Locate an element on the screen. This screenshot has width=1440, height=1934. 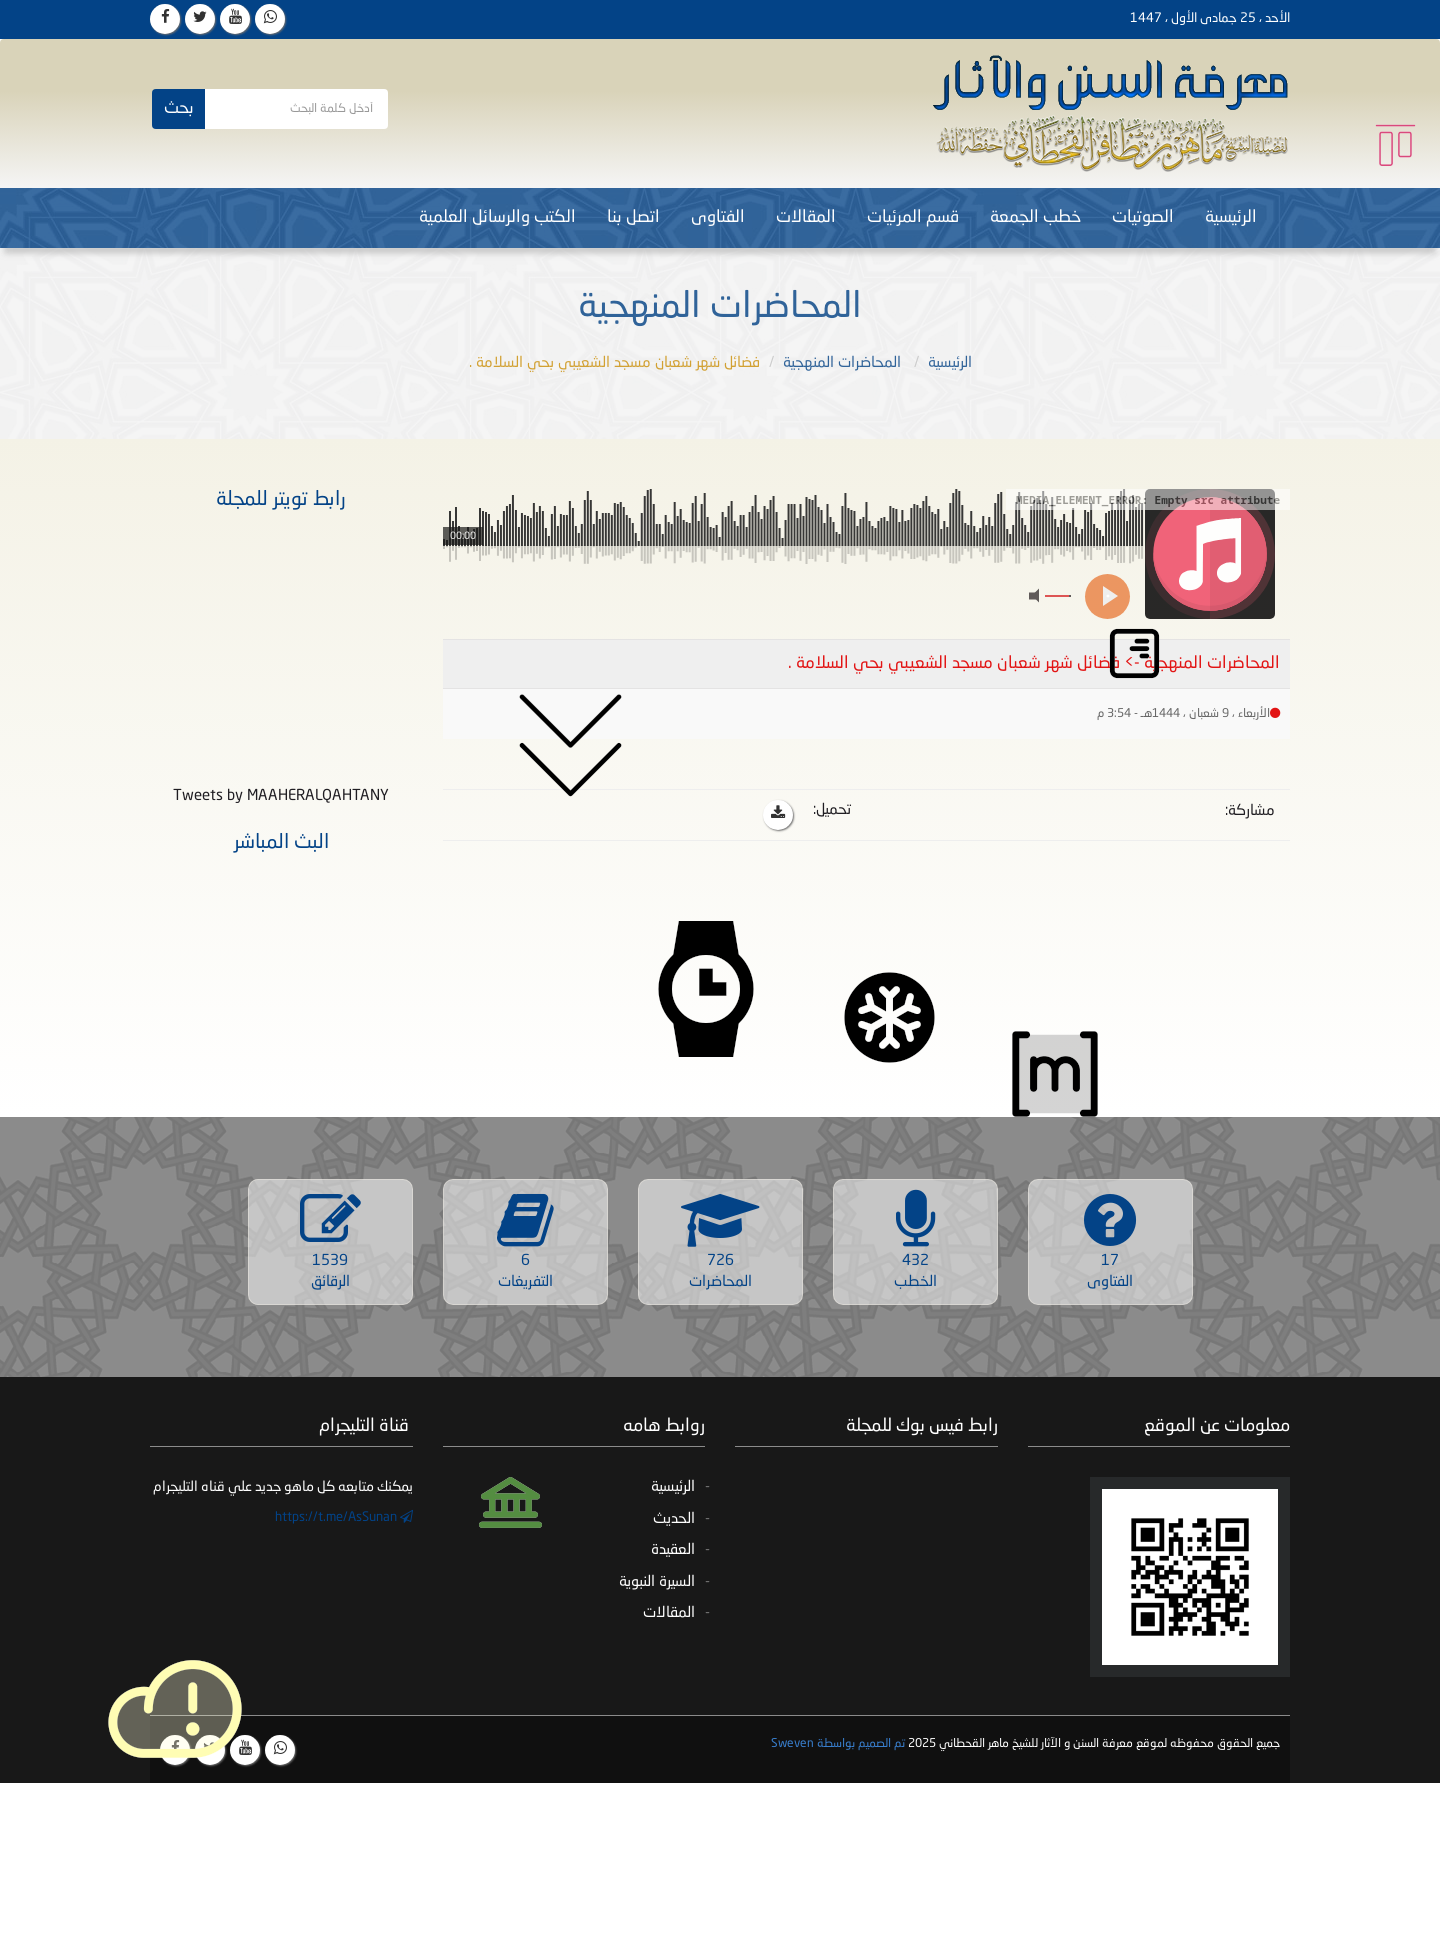
toggle cooling or air conditioning mode is located at coordinates (889, 1017).